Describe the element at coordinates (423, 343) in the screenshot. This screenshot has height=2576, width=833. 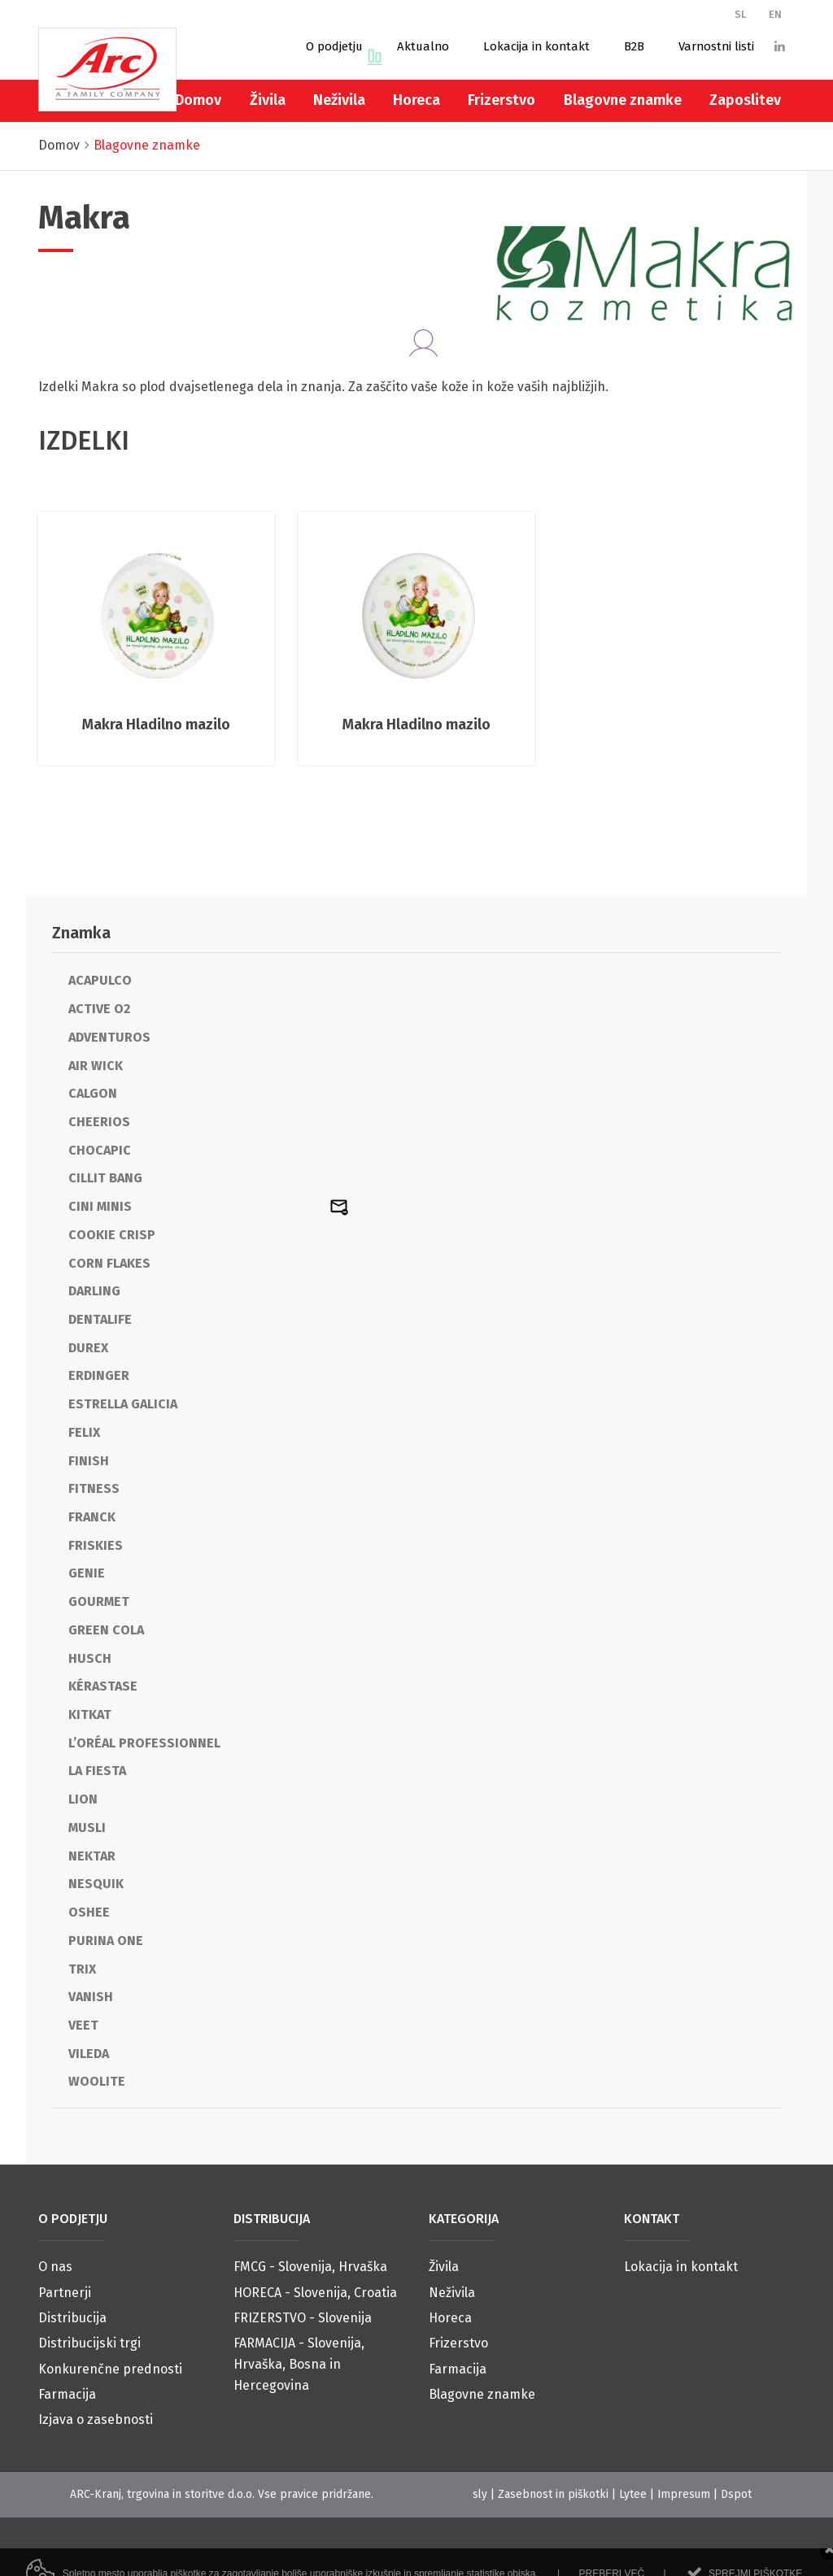
I see `view your profile` at that location.